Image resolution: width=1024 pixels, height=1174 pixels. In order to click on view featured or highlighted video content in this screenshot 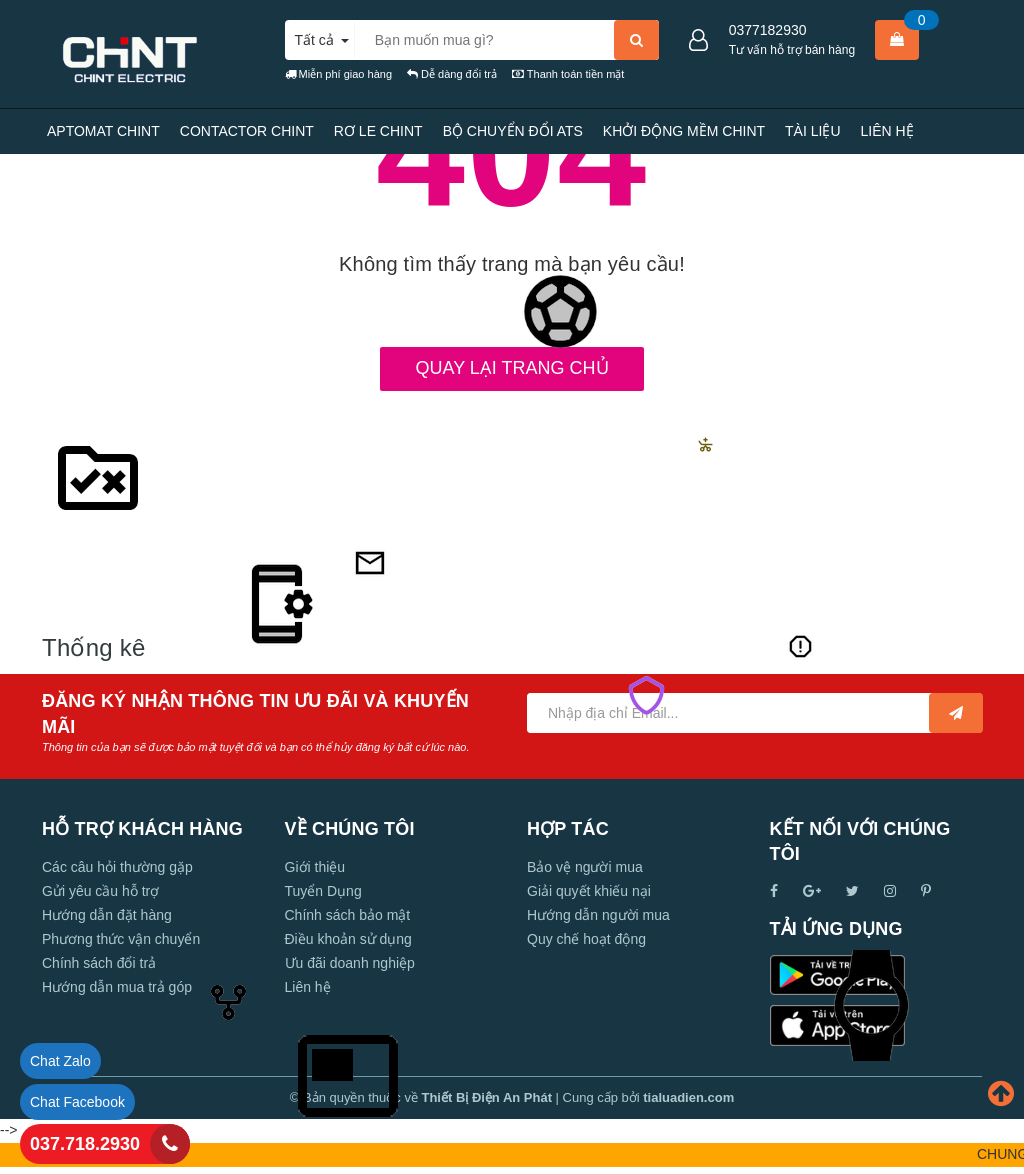, I will do `click(348, 1076)`.